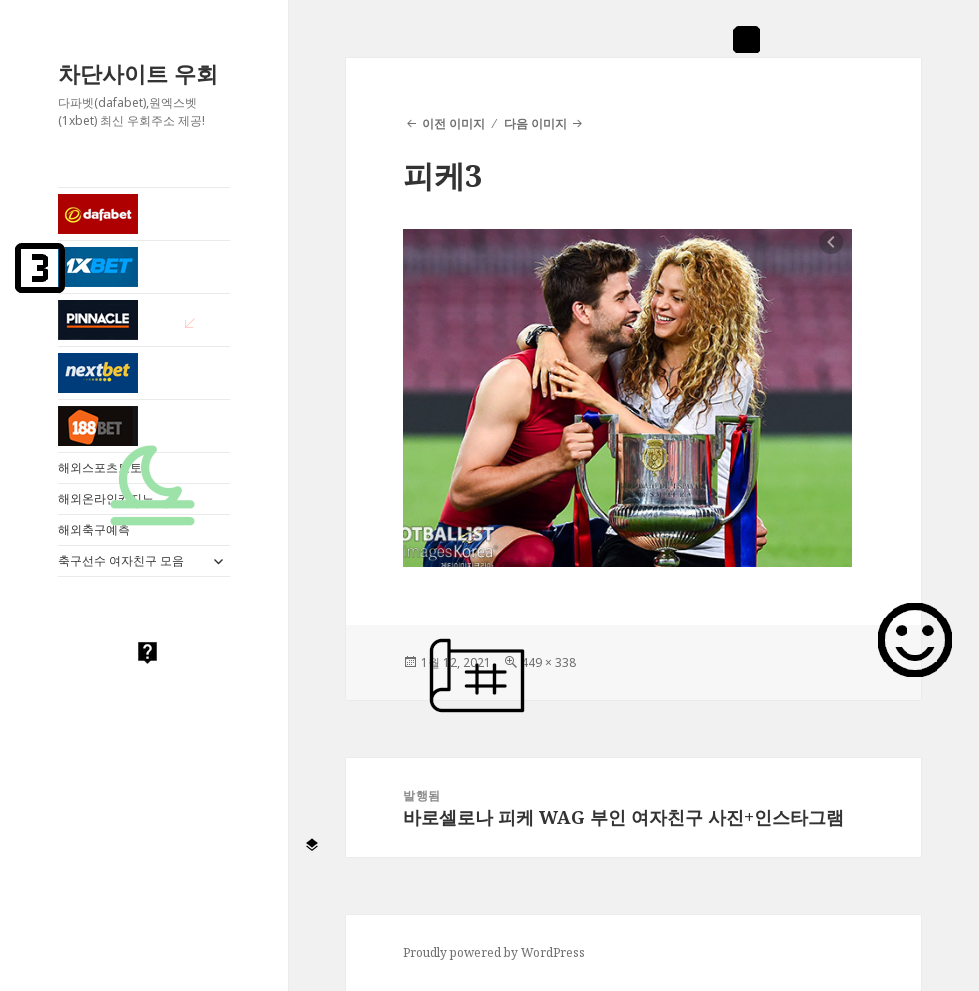  Describe the element at coordinates (477, 679) in the screenshot. I see `view project blueprints or schematics` at that location.